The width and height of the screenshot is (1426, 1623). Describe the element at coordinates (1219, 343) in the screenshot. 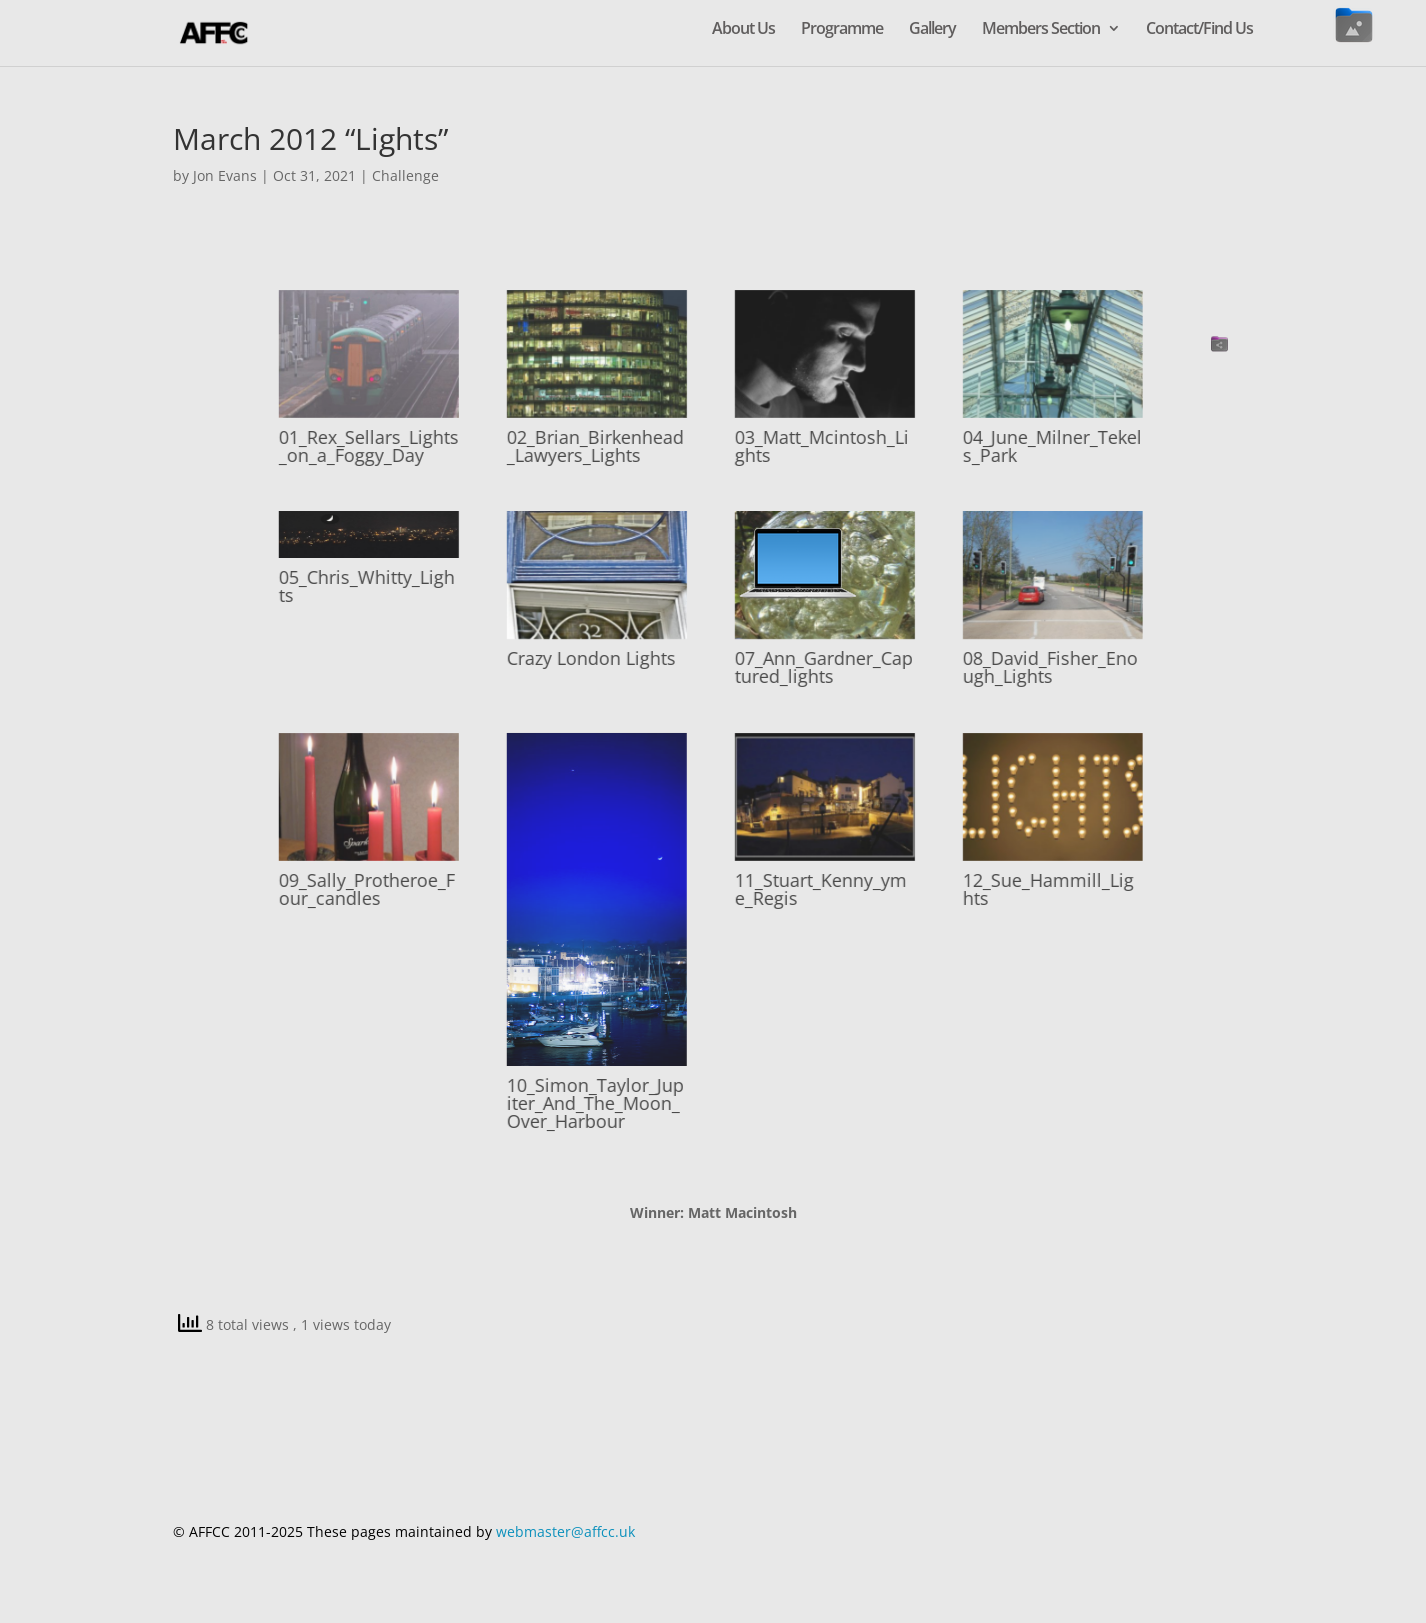

I see `open your public shared folder` at that location.